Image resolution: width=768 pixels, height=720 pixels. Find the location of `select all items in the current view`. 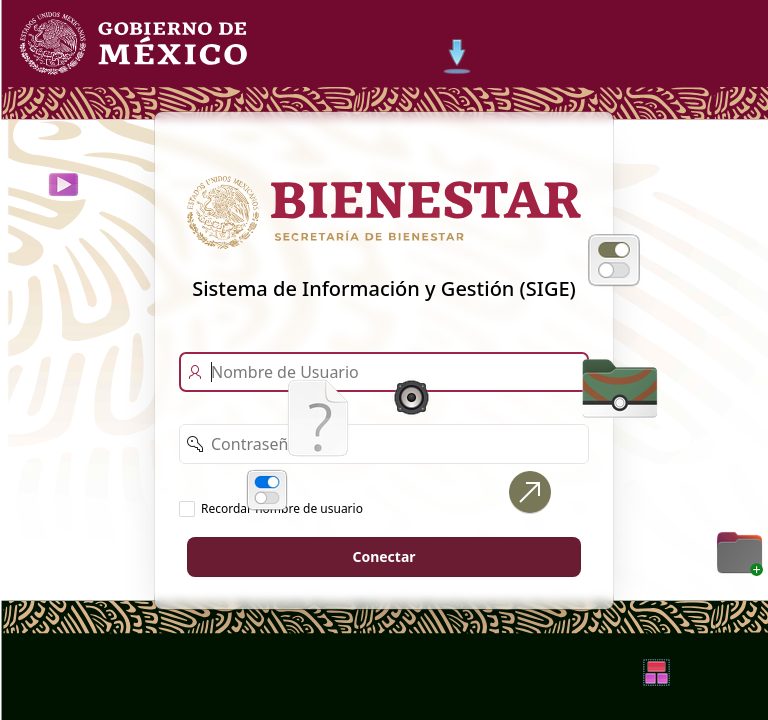

select all items in the current view is located at coordinates (656, 672).